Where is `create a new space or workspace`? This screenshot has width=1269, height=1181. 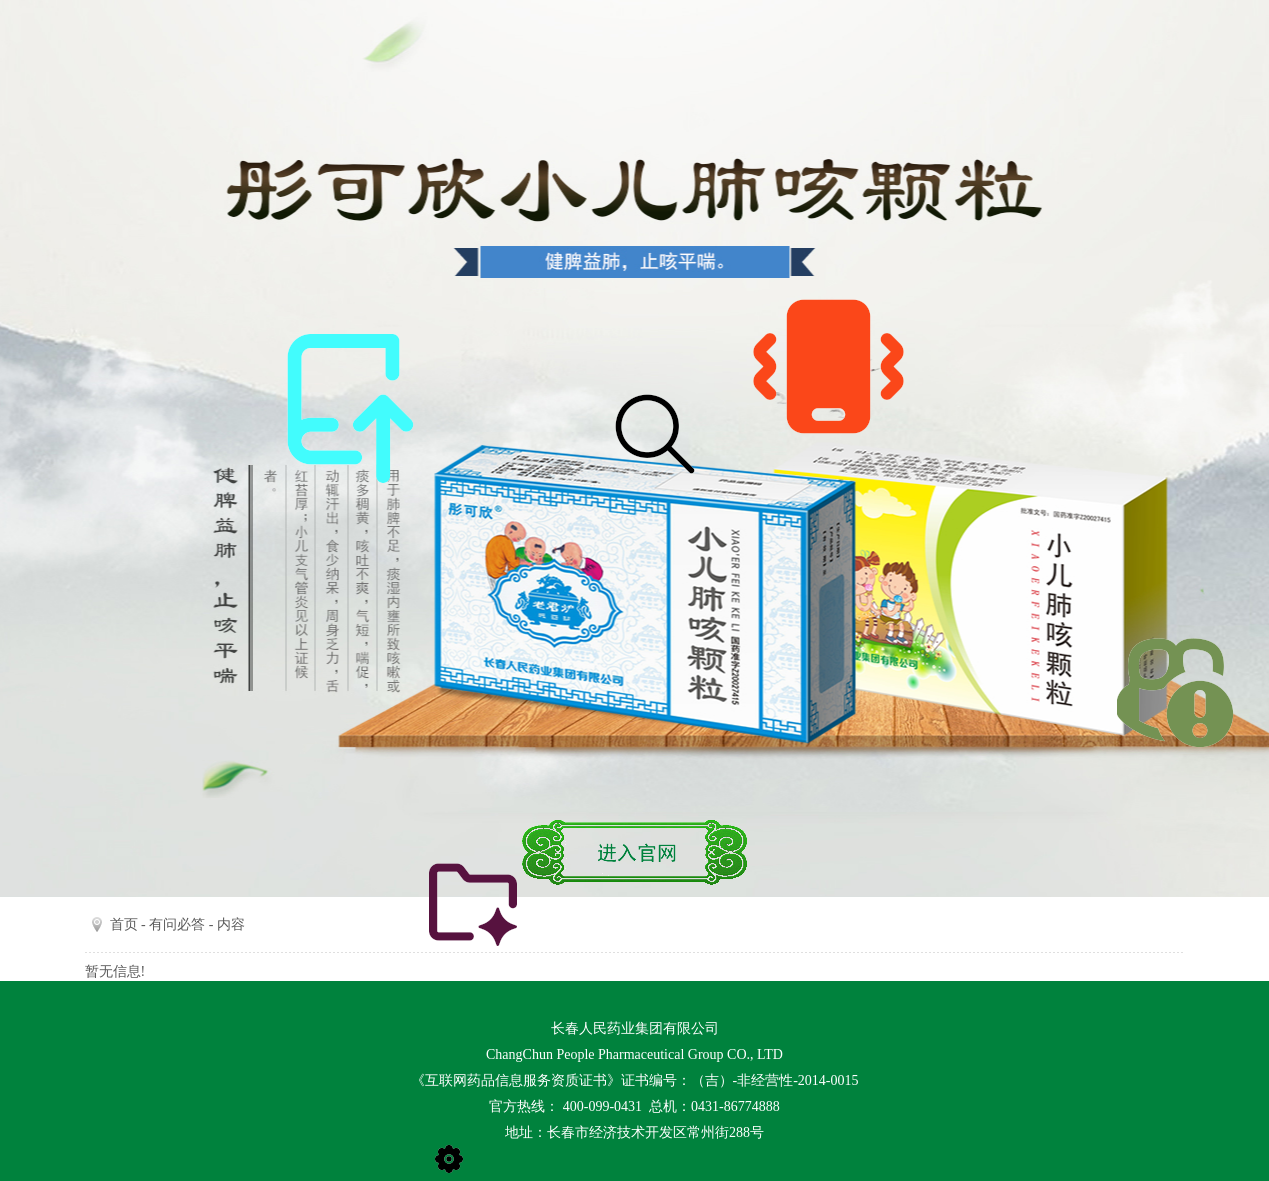 create a new space or workspace is located at coordinates (473, 902).